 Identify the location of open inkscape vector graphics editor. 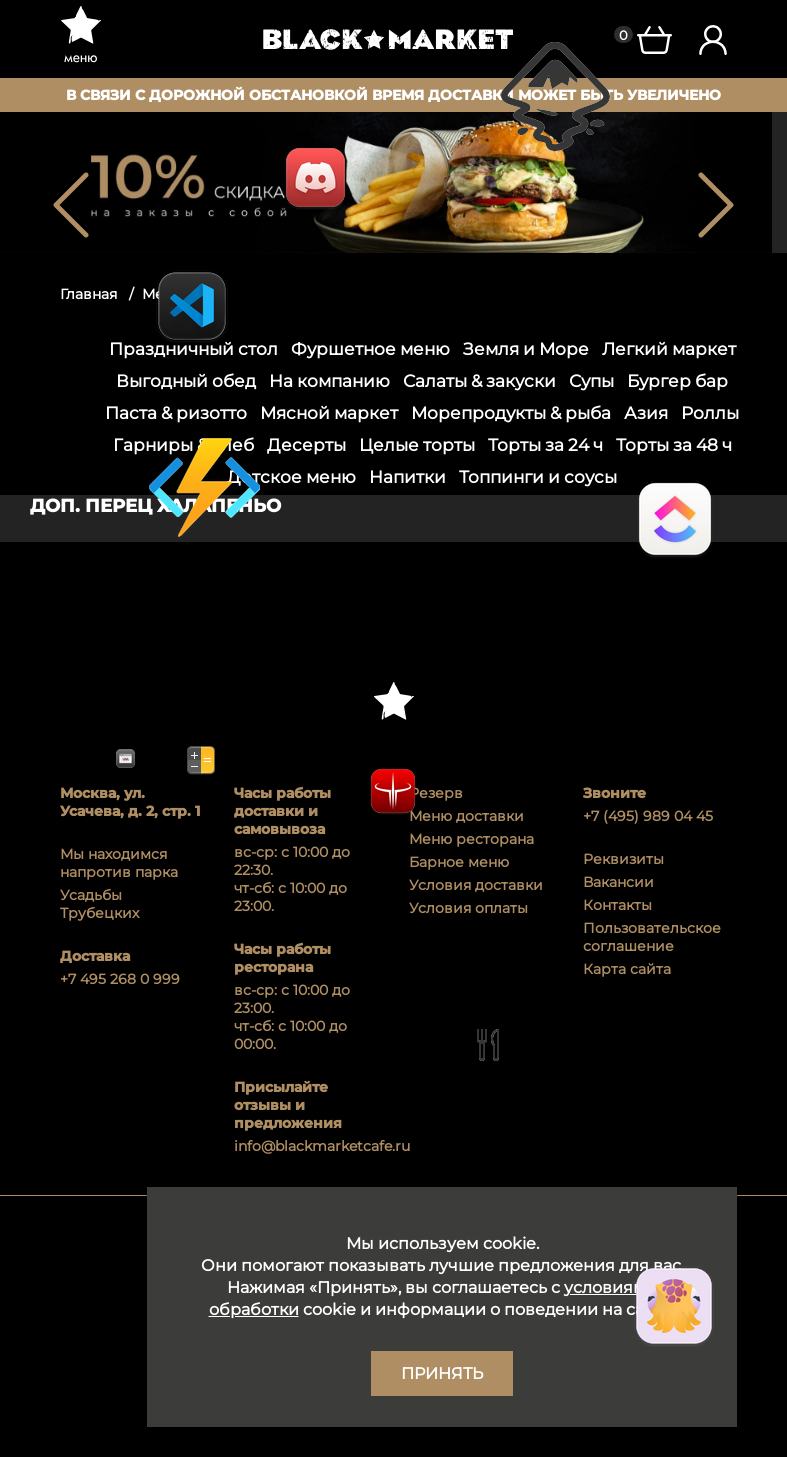
(555, 96).